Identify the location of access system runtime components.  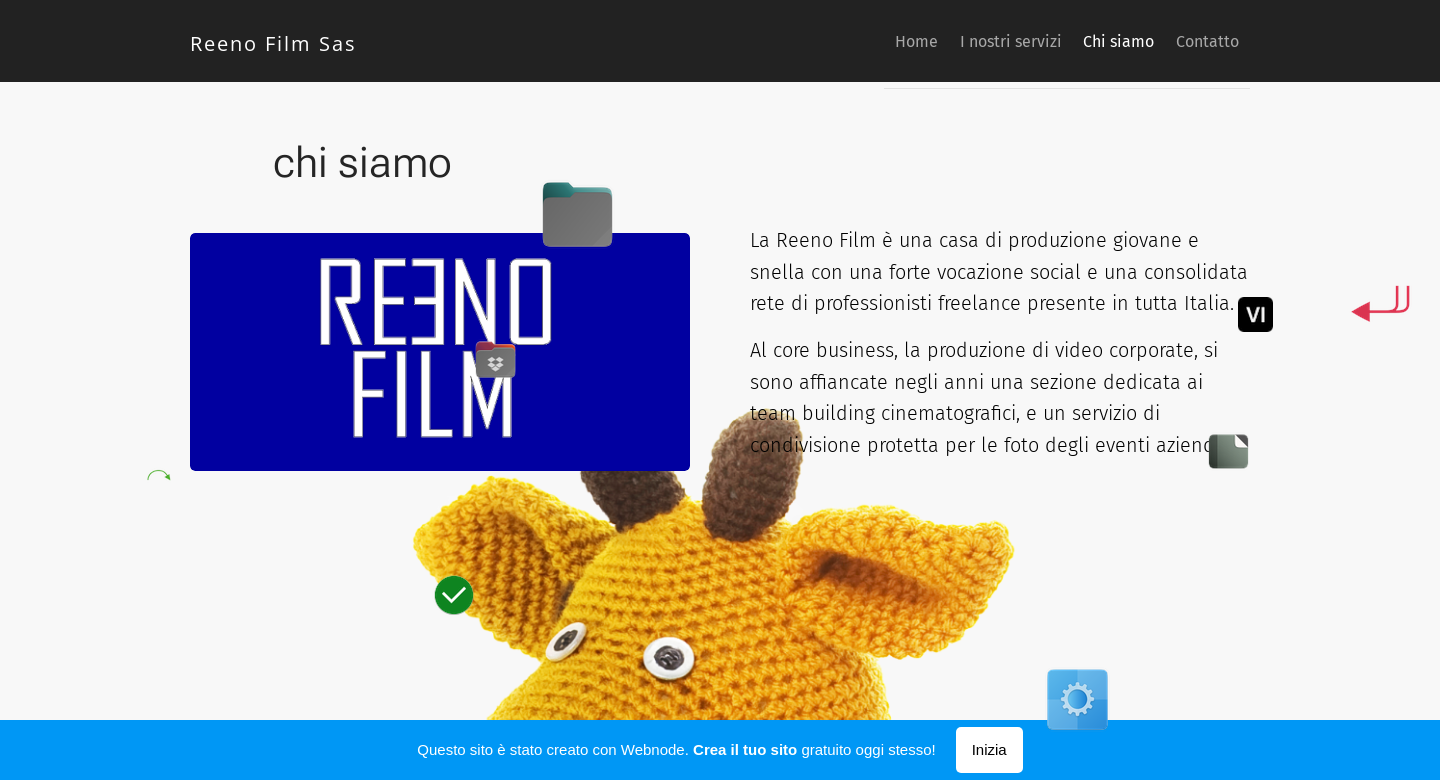
(1077, 699).